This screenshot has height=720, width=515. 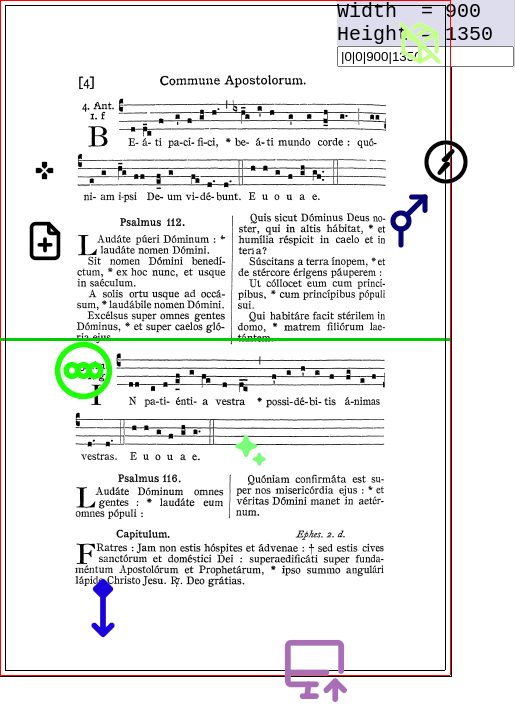 I want to click on access games or gaming section, so click(x=44, y=170).